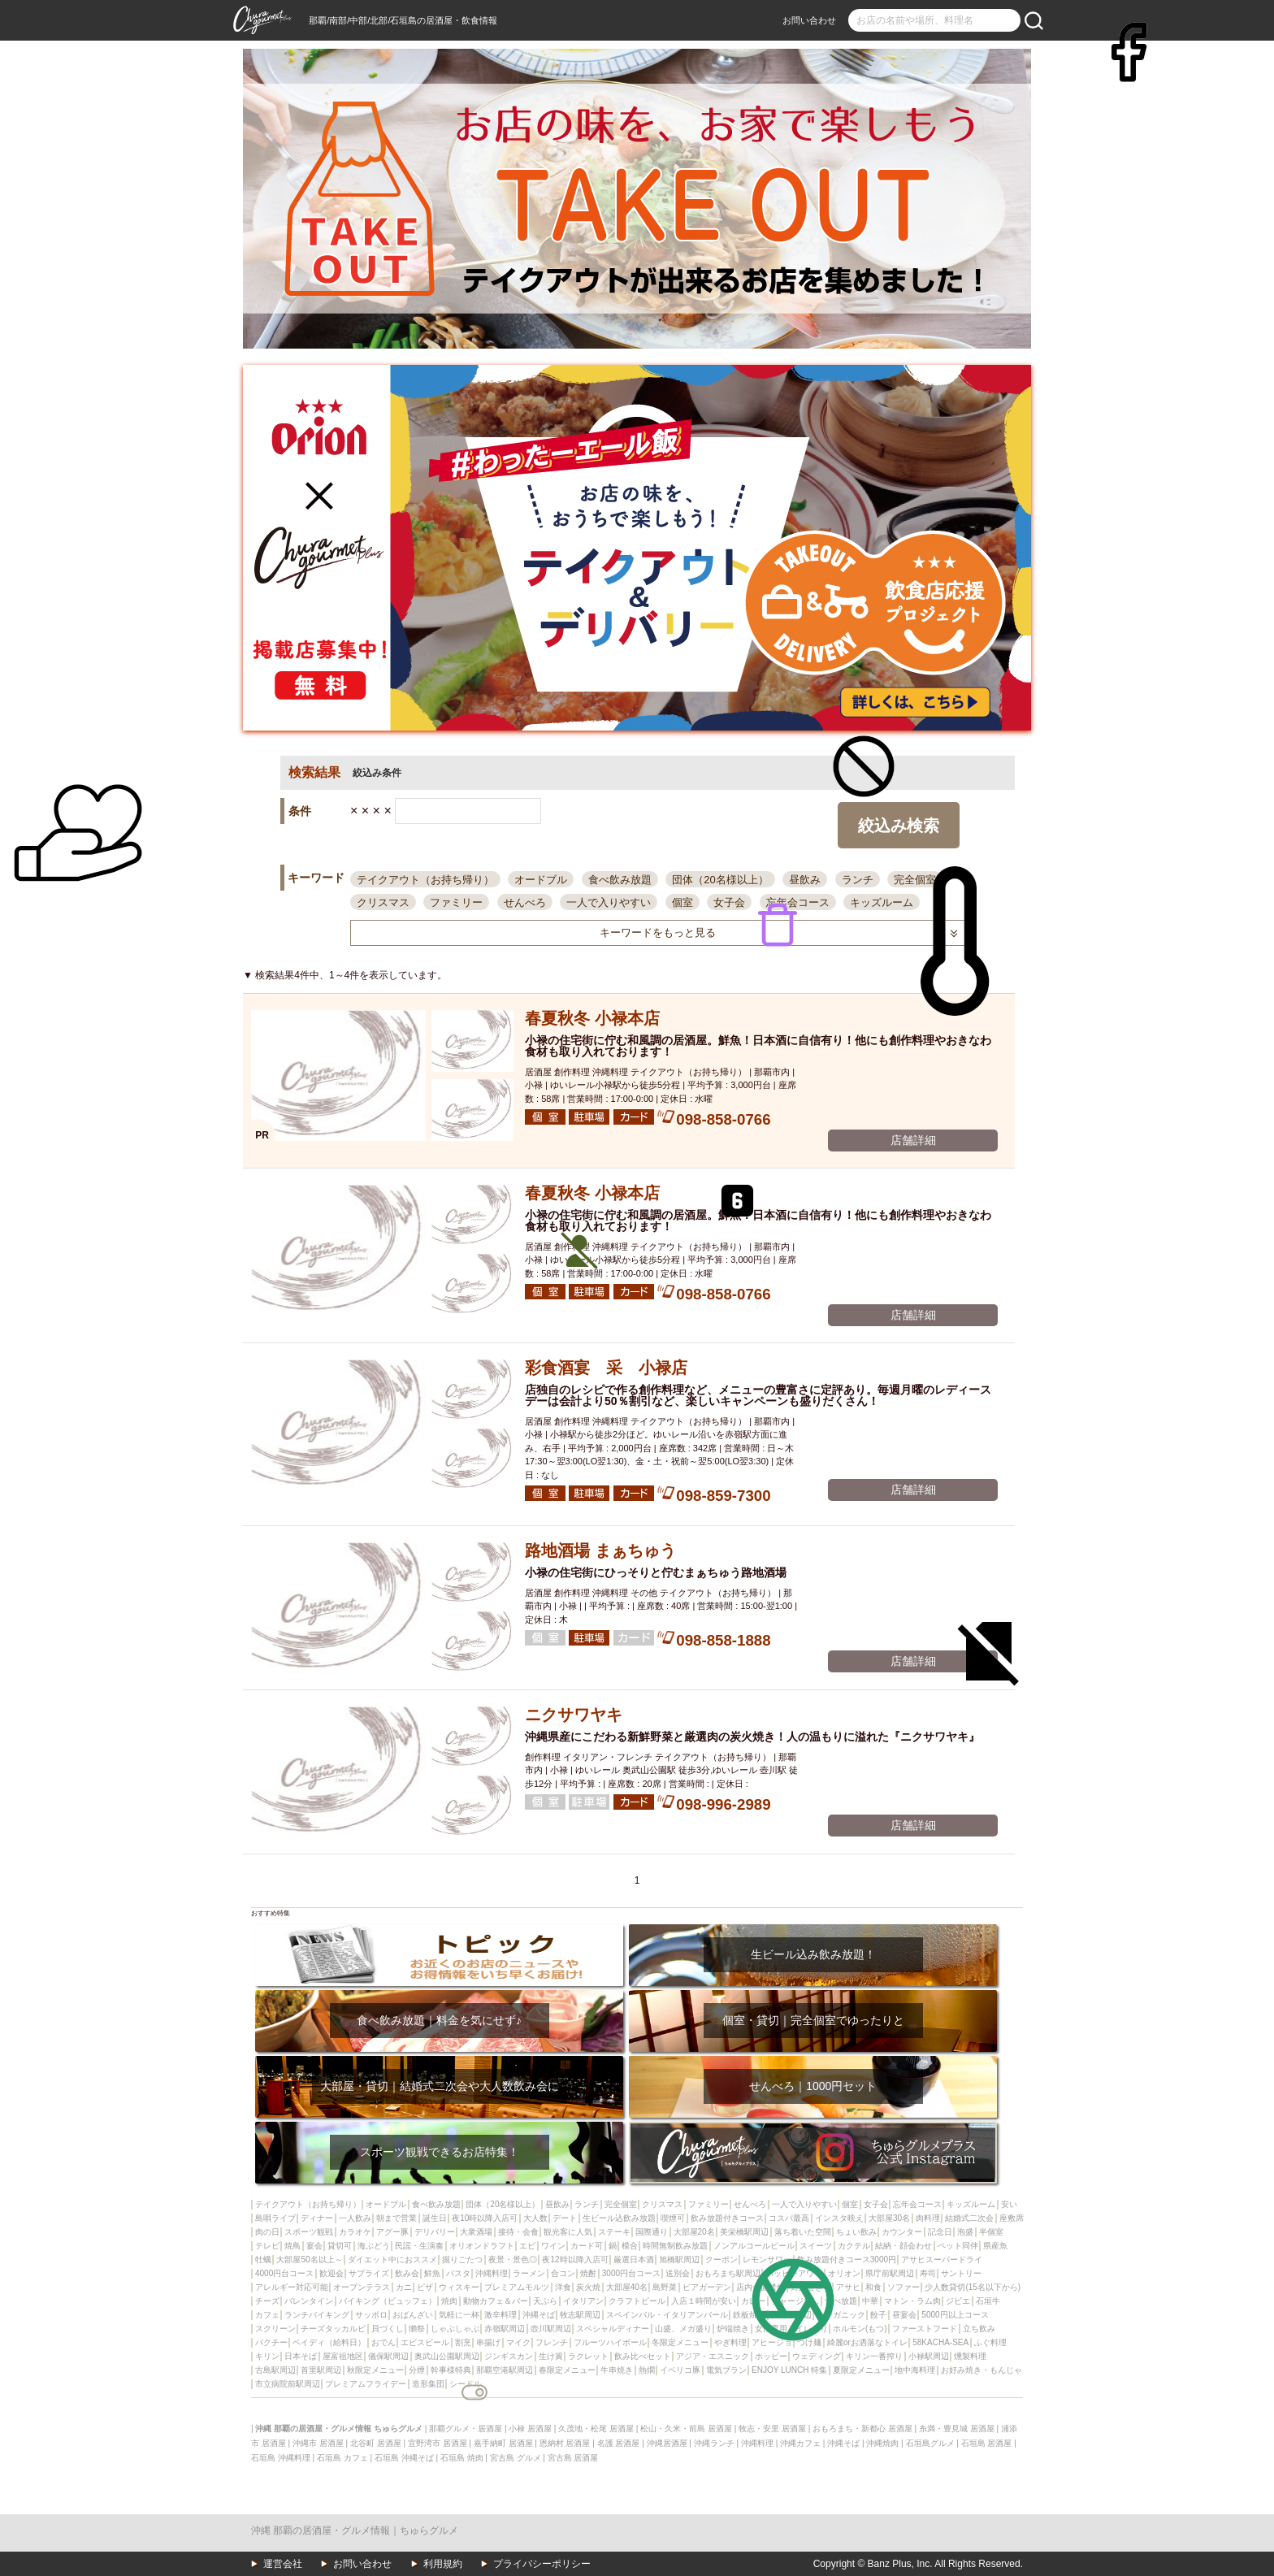  What do you see at coordinates (579, 1251) in the screenshot?
I see `block or remove a user` at bounding box center [579, 1251].